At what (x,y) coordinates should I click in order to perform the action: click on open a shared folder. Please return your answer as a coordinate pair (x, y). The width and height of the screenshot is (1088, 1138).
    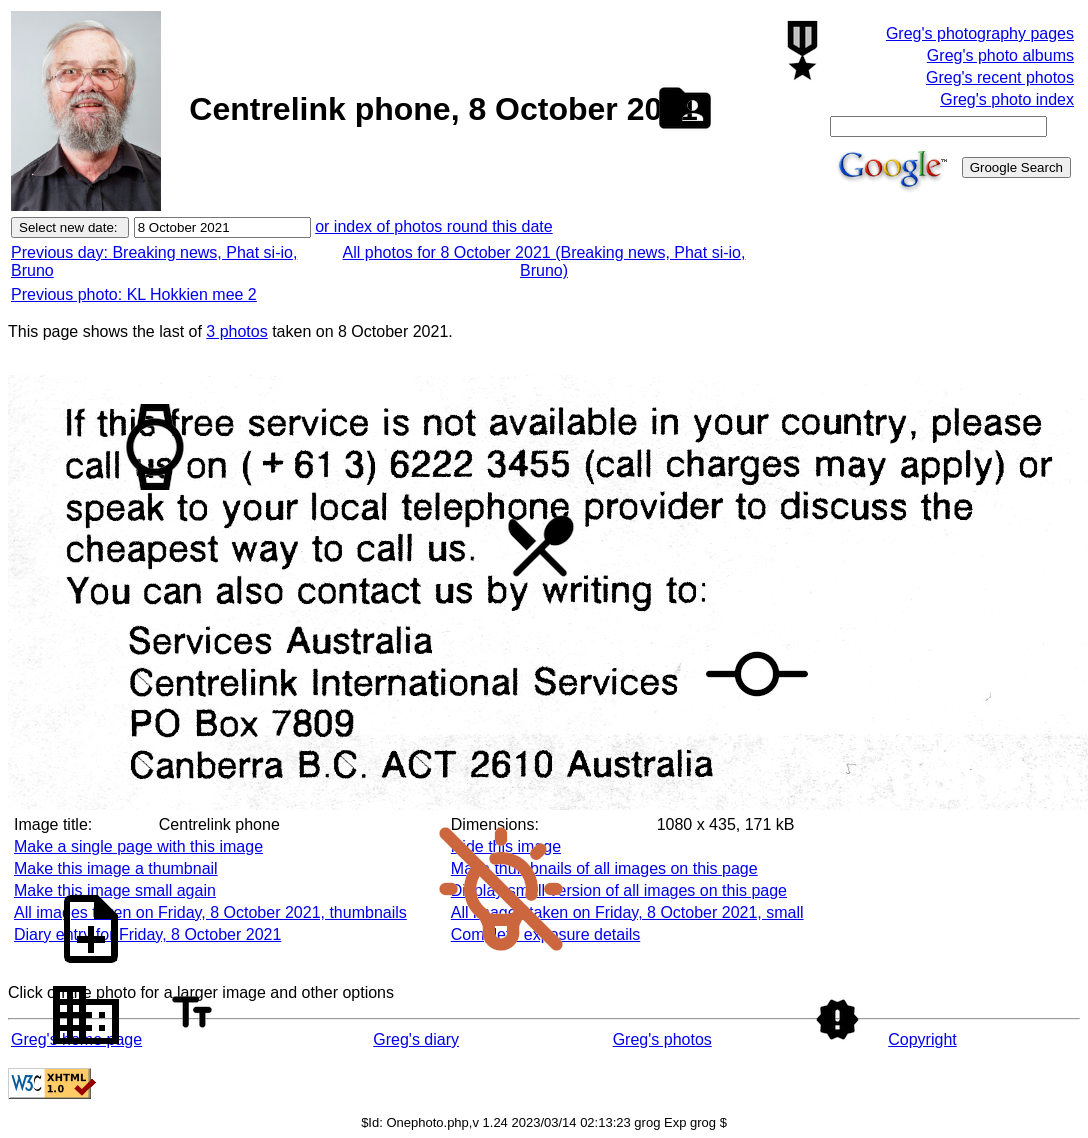
    Looking at the image, I should click on (685, 108).